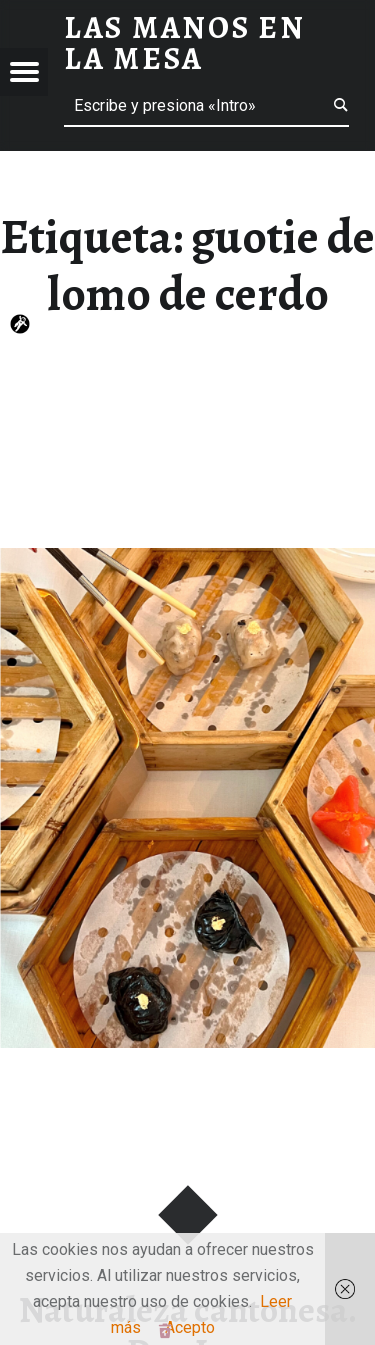 The width and height of the screenshot is (375, 1345). I want to click on restore item from trash, so click(165, 1331).